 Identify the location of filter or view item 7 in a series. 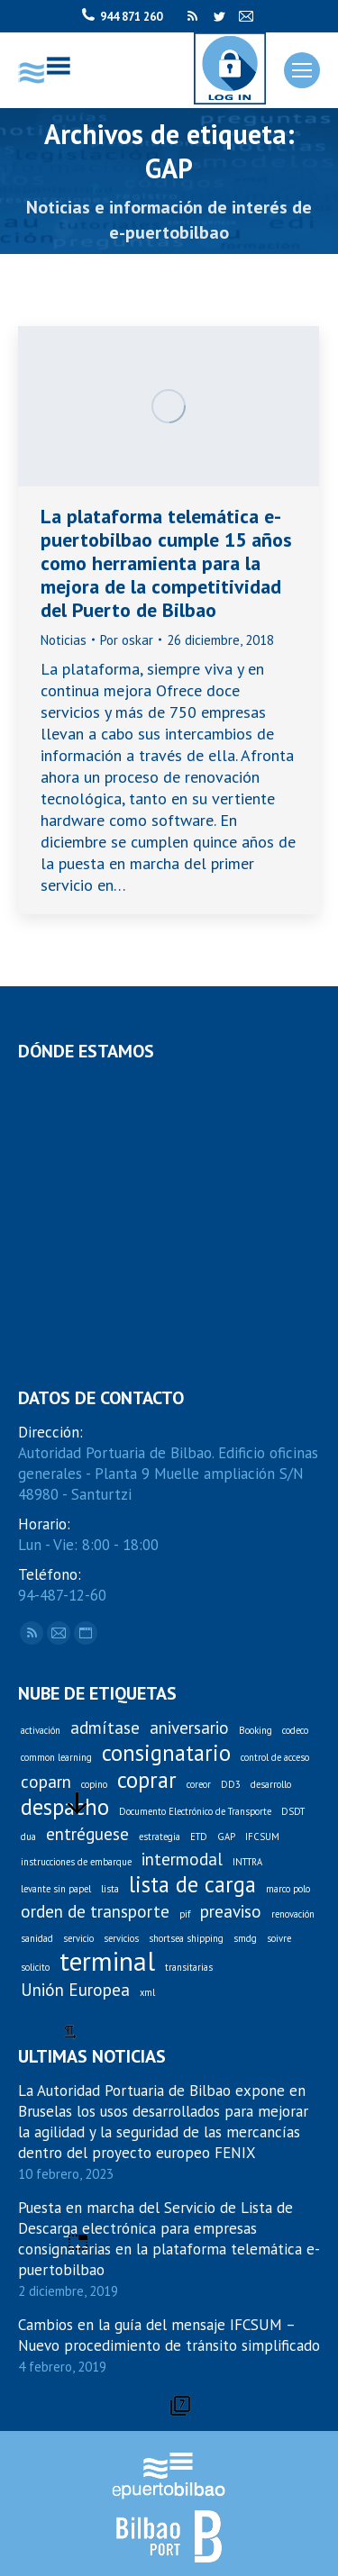
(180, 2406).